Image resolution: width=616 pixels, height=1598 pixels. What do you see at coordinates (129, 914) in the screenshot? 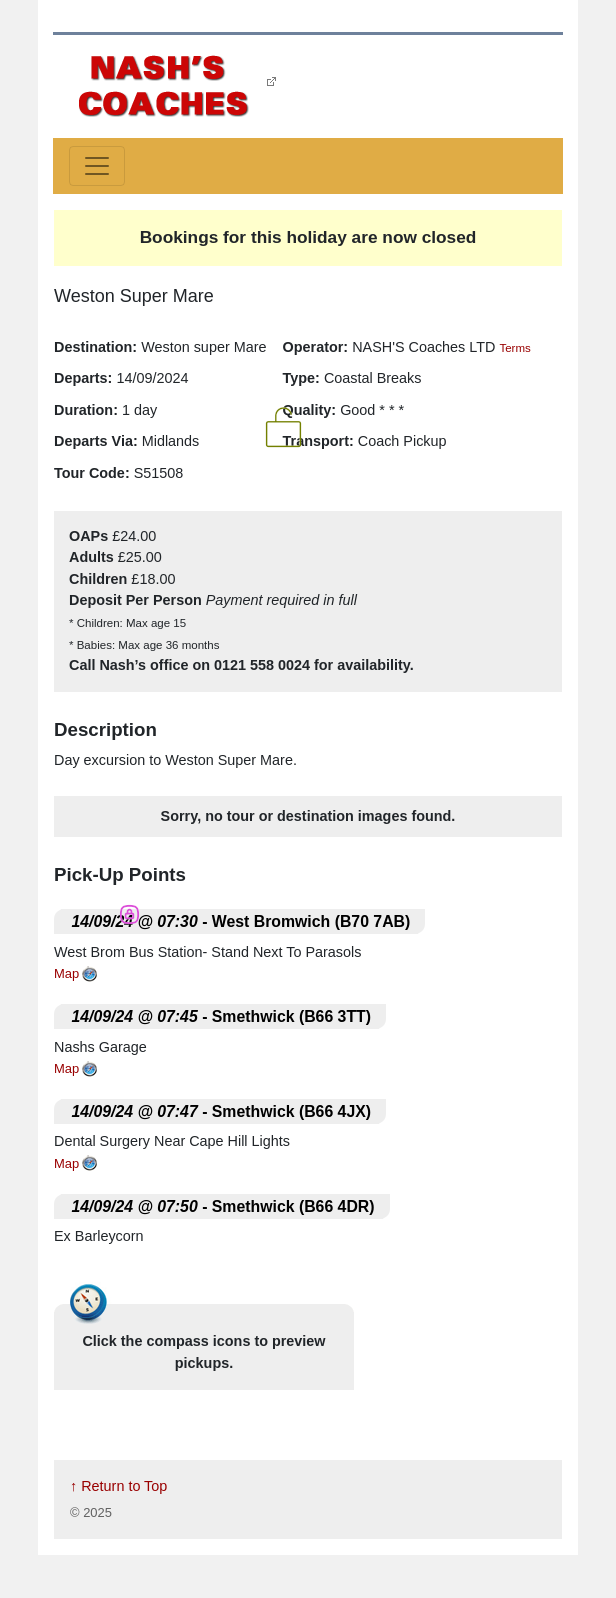
I see `indicates a locked or secured item` at bounding box center [129, 914].